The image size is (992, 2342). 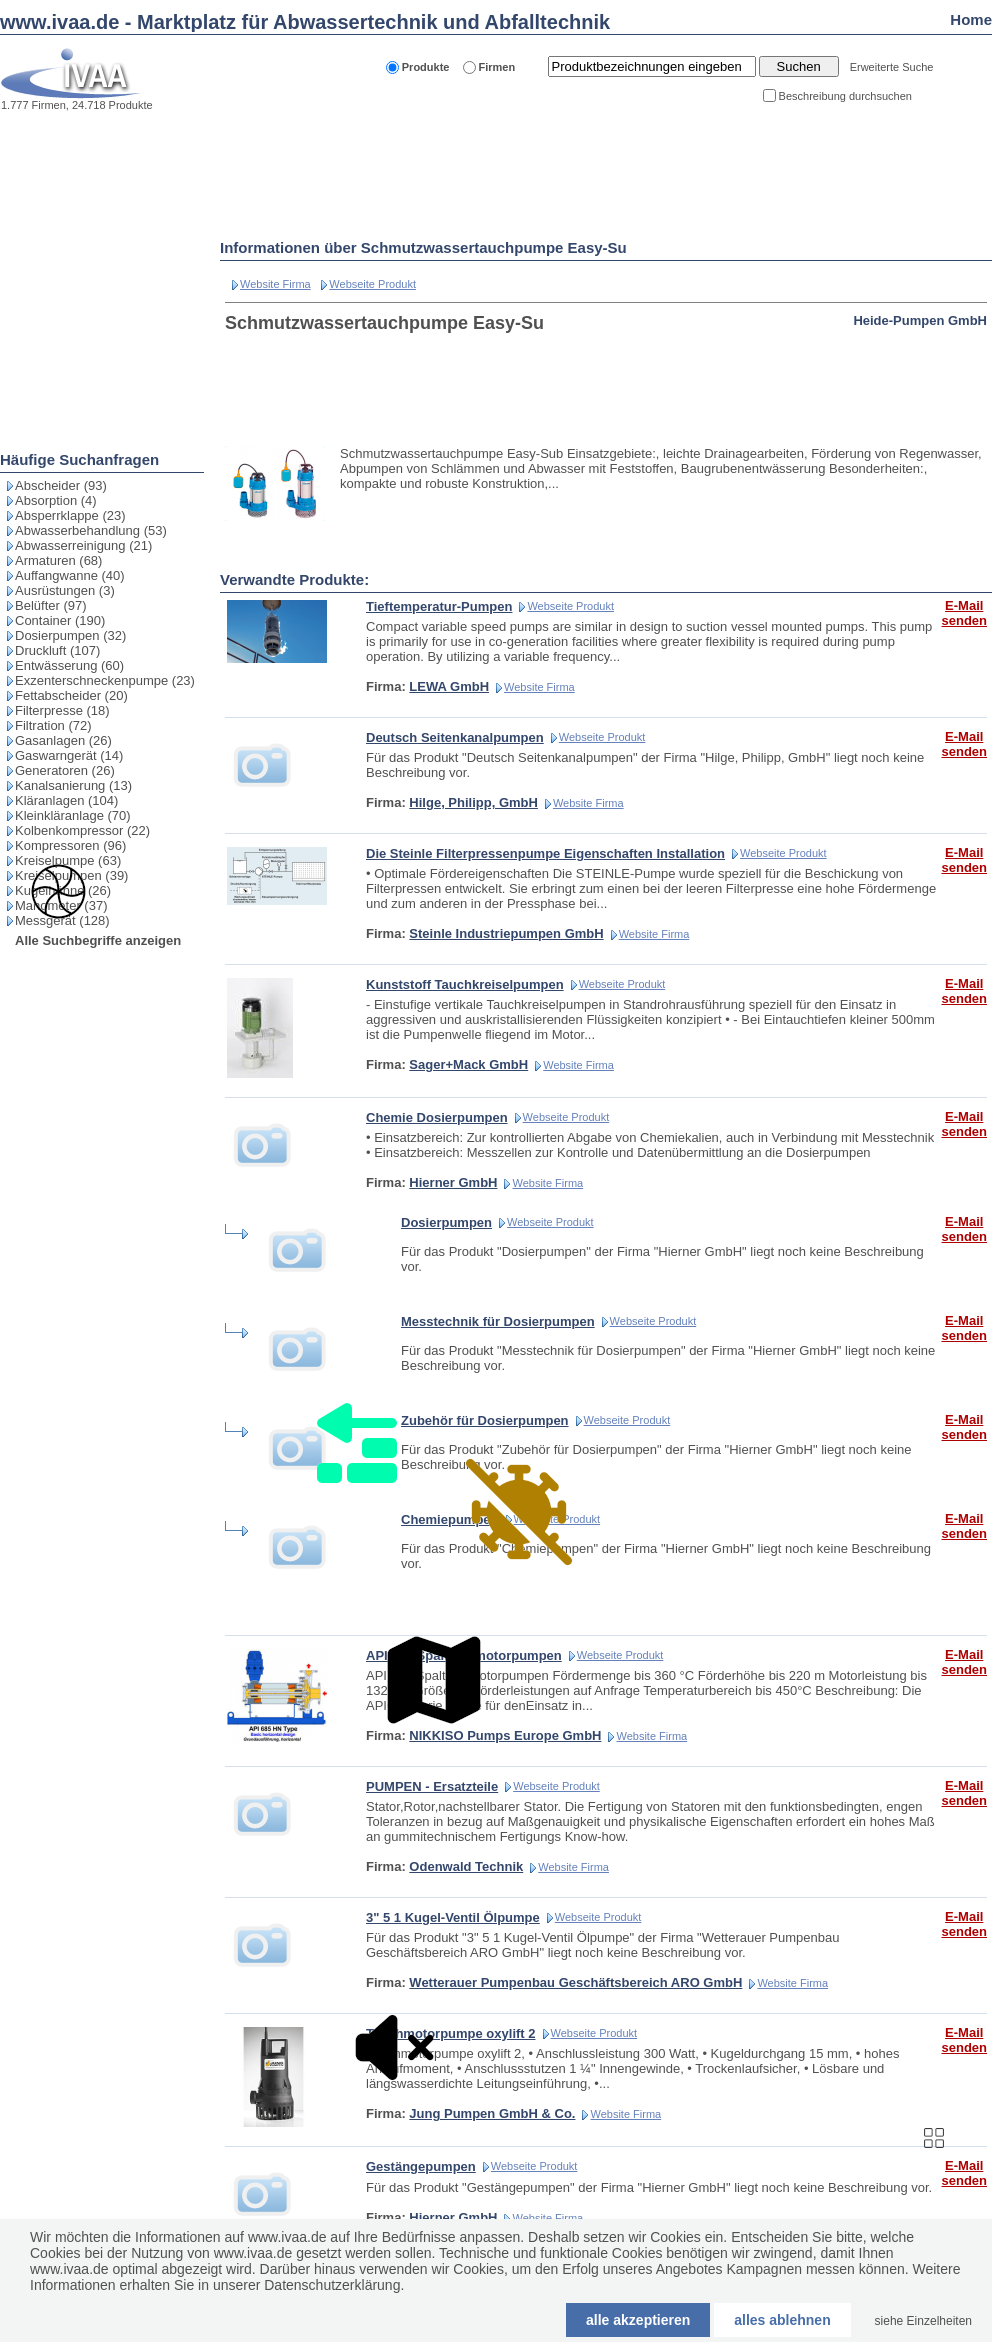 What do you see at coordinates (58, 891) in the screenshot?
I see `loading content in progress` at bounding box center [58, 891].